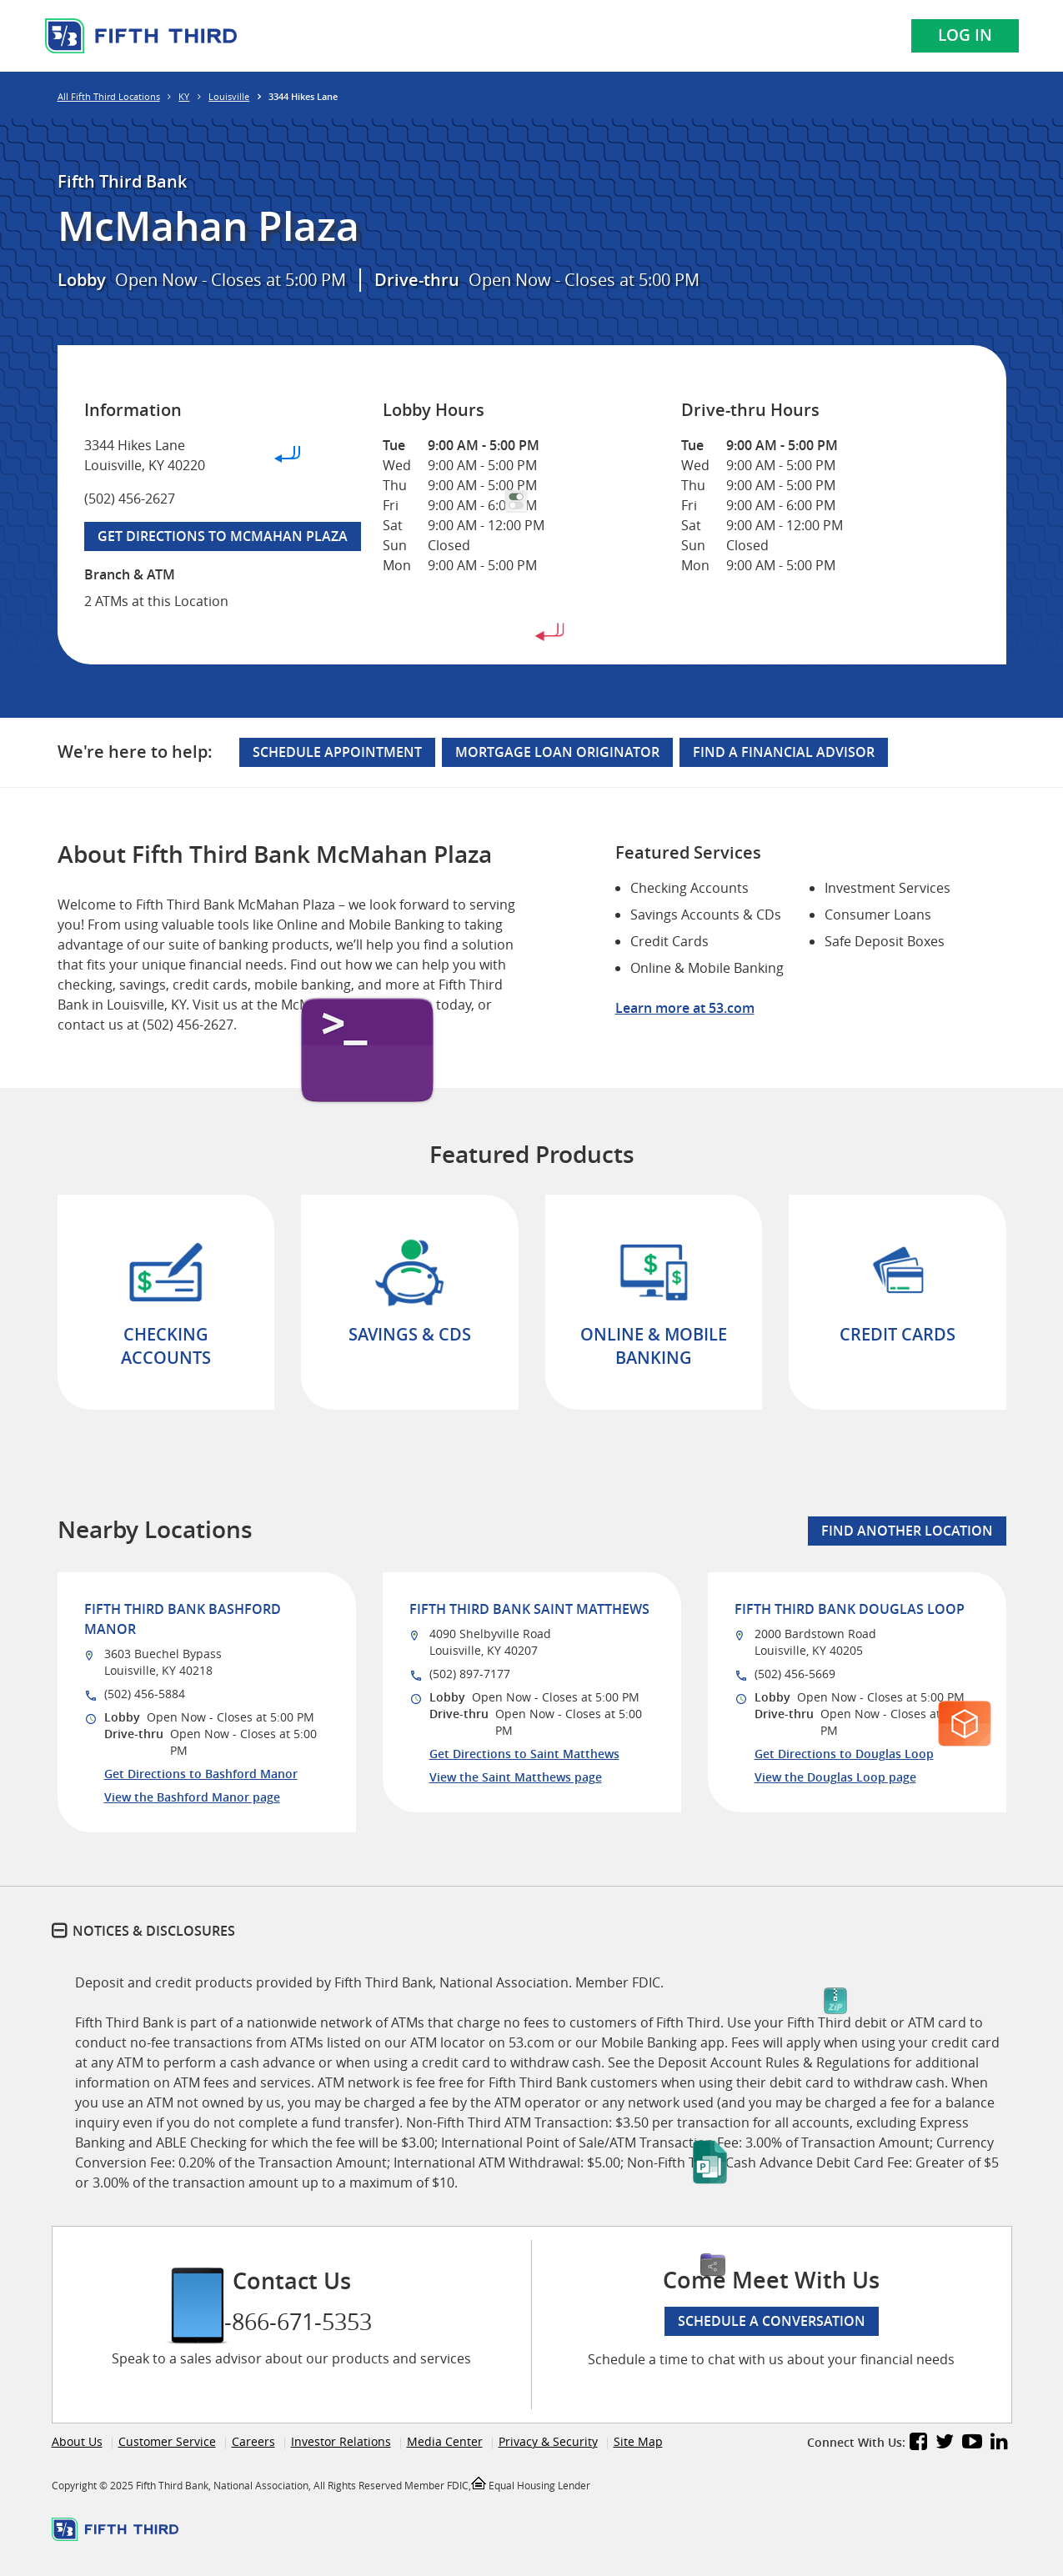 Image resolution: width=1063 pixels, height=2576 pixels. What do you see at coordinates (516, 501) in the screenshot?
I see `open desktop preferences or settings` at bounding box center [516, 501].